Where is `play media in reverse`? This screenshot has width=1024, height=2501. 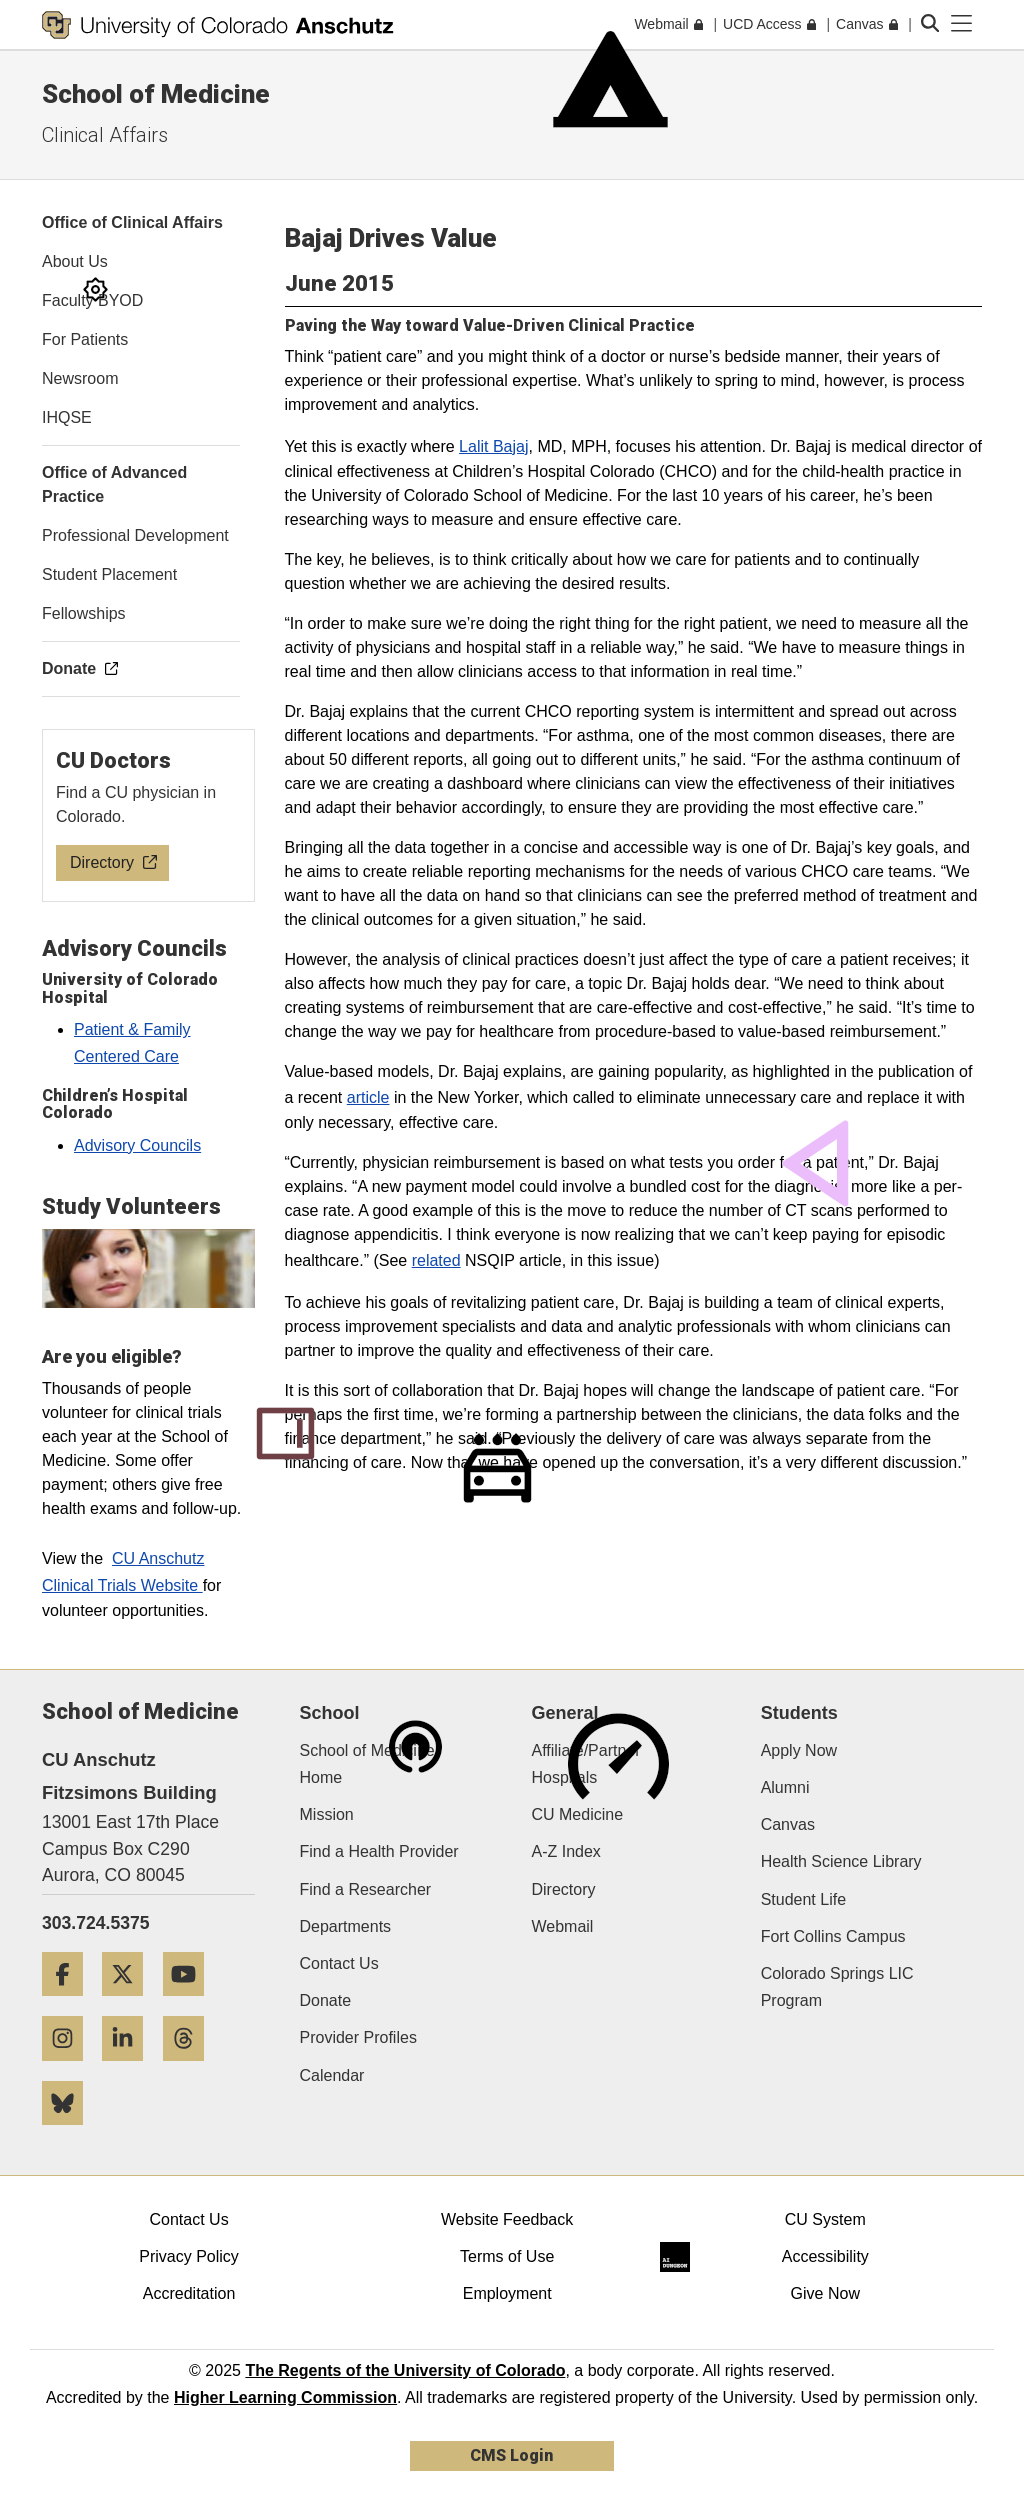
play media in reverse is located at coordinates (825, 1163).